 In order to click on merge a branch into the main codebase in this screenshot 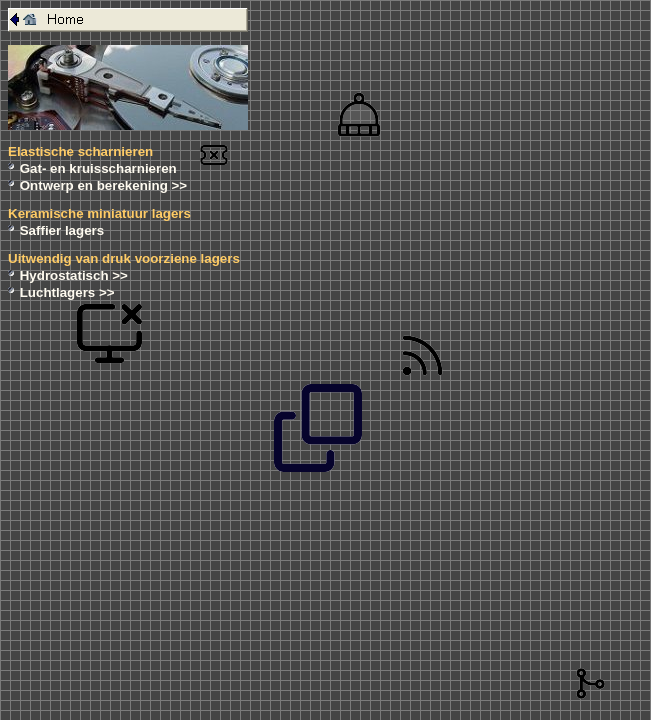, I will do `click(589, 683)`.